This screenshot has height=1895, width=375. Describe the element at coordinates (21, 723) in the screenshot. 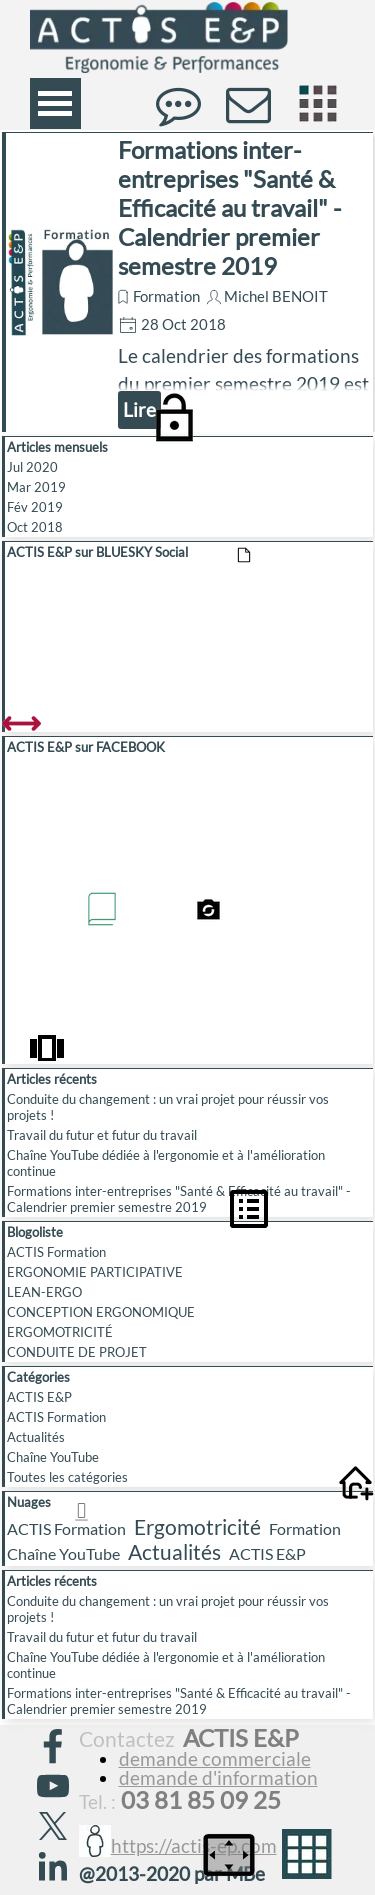

I see `adjust width or resize horizontally` at that location.